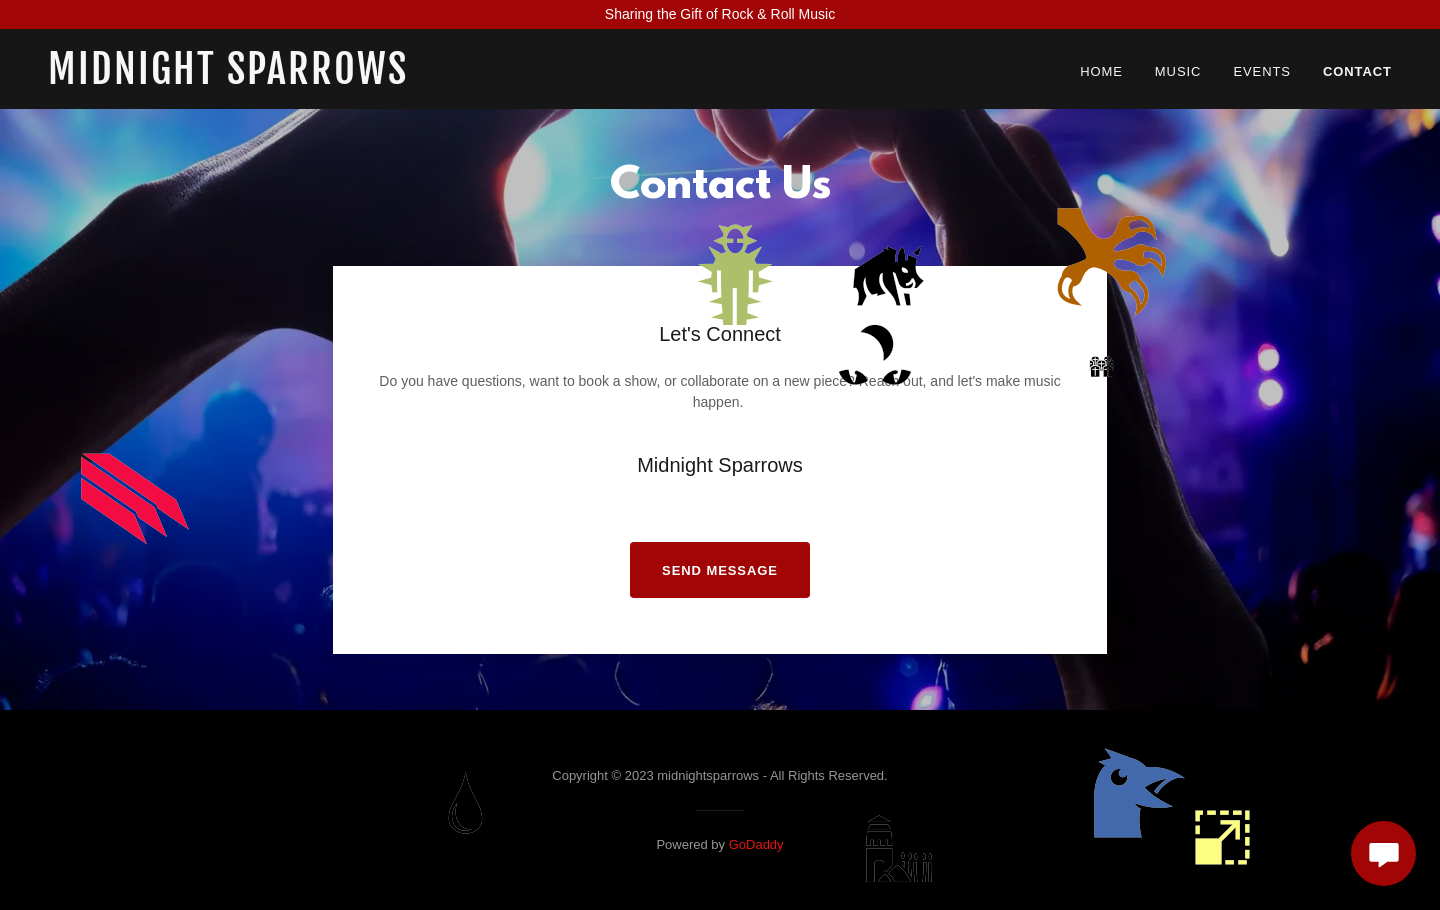 This screenshot has height=910, width=1440. I want to click on access the graveyard or cemetery area in-game, so click(1101, 365).